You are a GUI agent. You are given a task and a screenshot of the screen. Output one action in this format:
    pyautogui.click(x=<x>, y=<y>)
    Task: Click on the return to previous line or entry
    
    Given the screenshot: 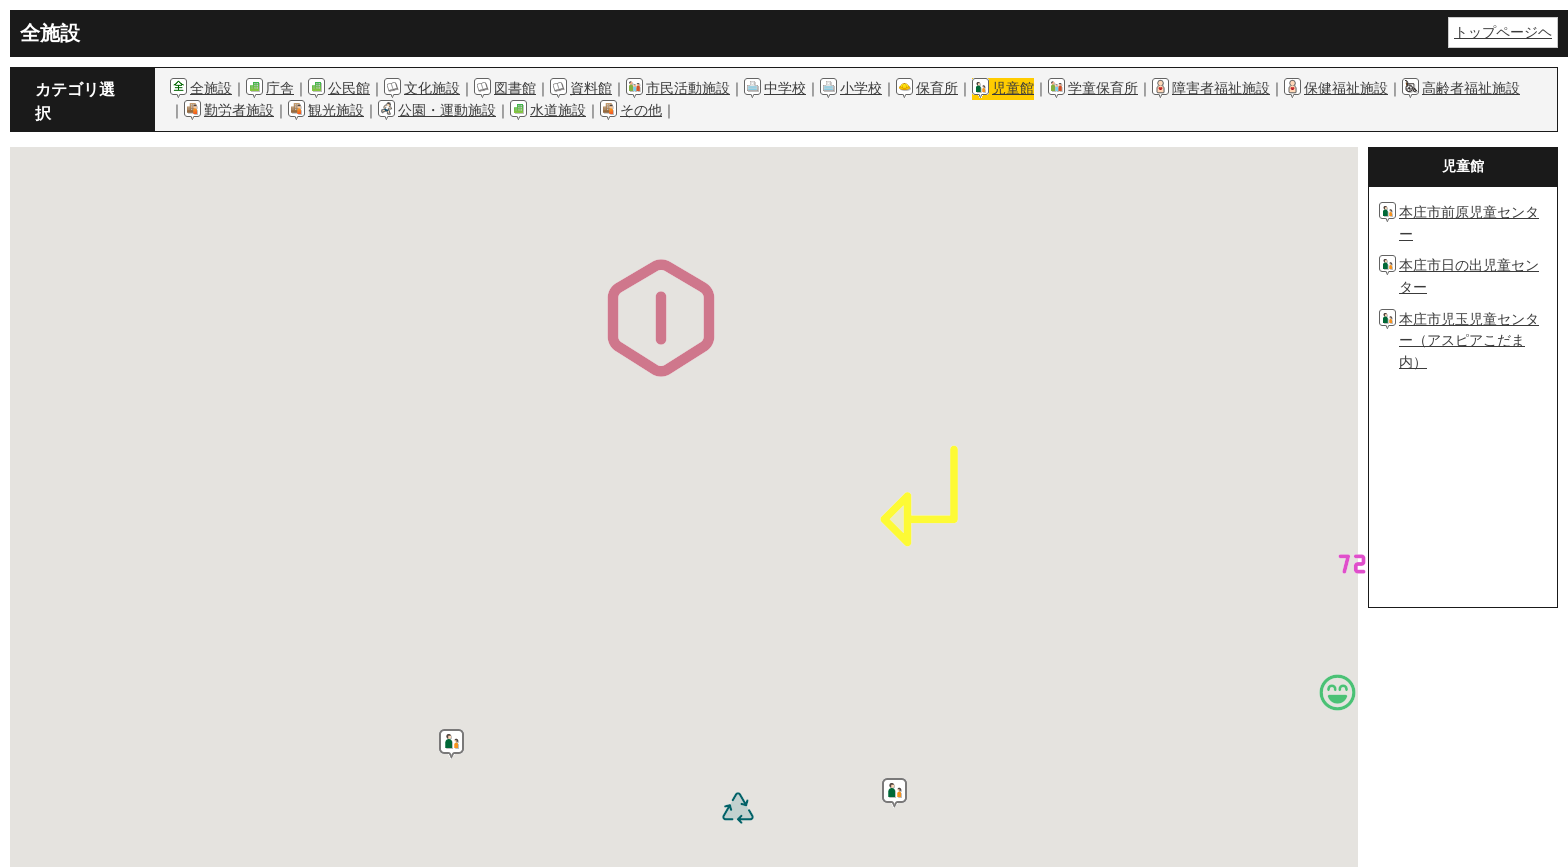 What is the action you would take?
    pyautogui.click(x=923, y=496)
    